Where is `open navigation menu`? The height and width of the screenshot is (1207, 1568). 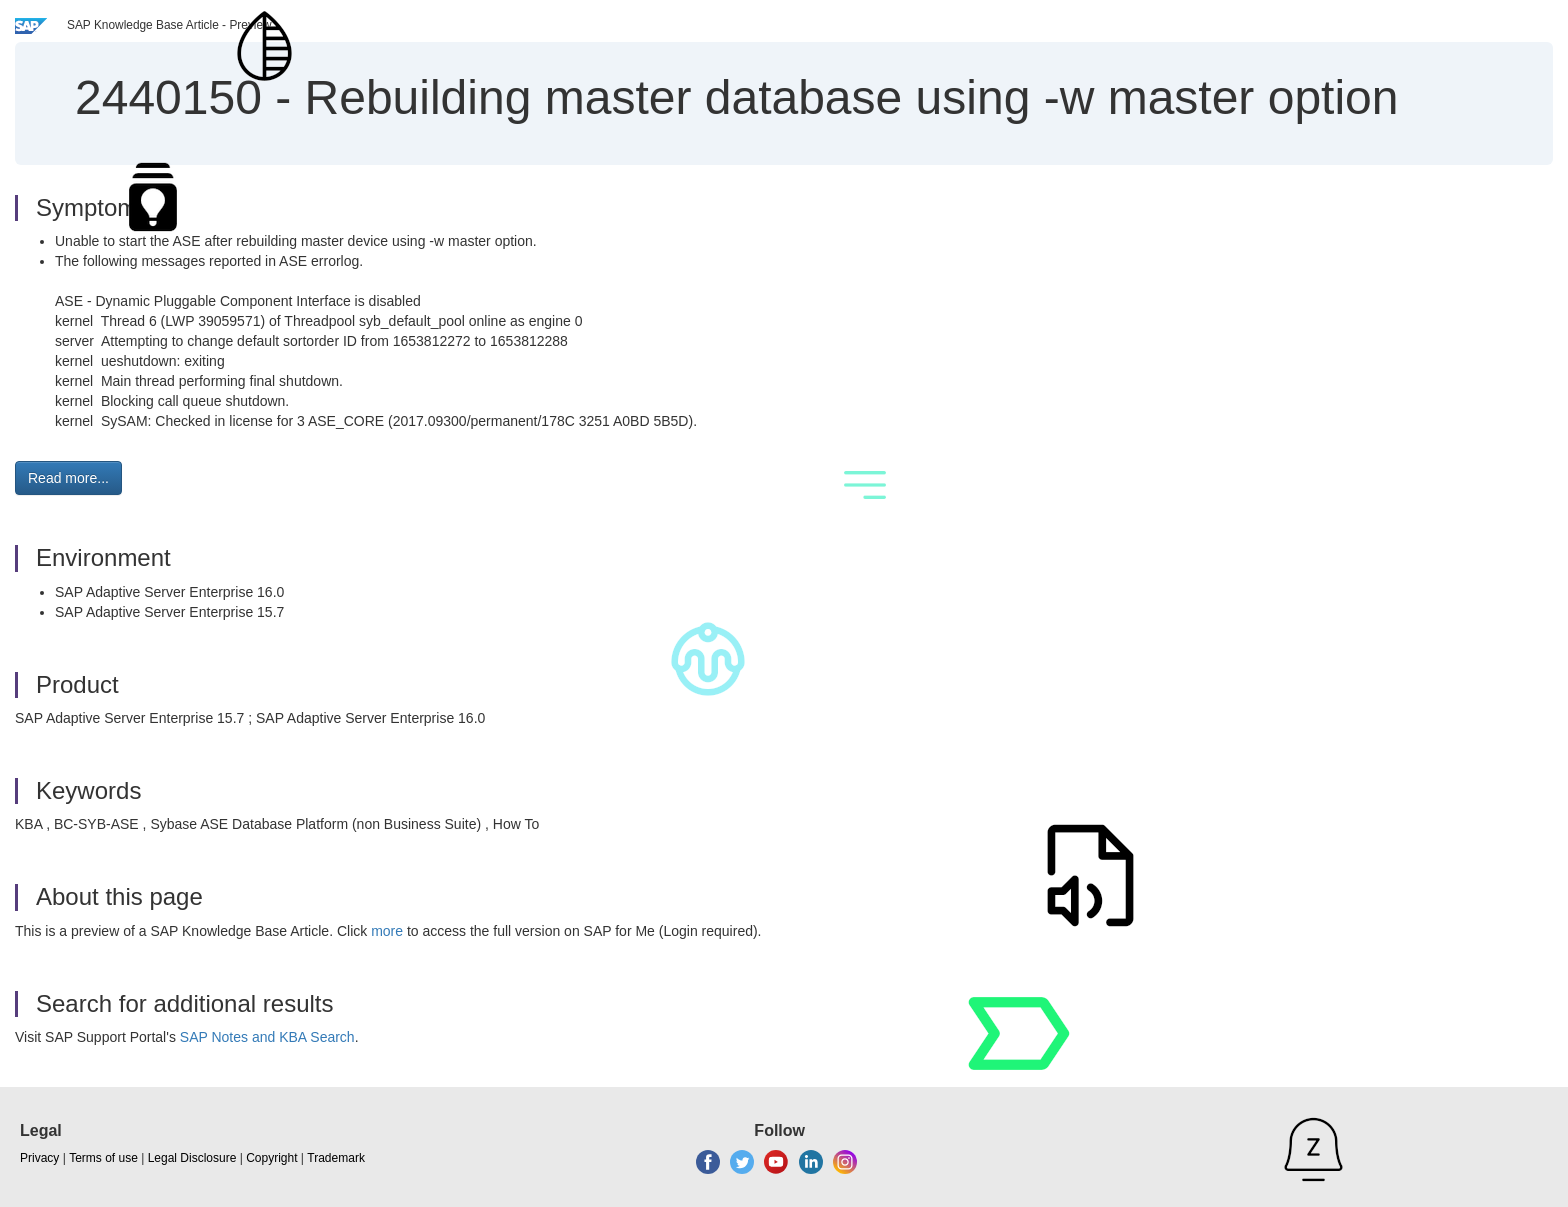
open navigation menu is located at coordinates (865, 485).